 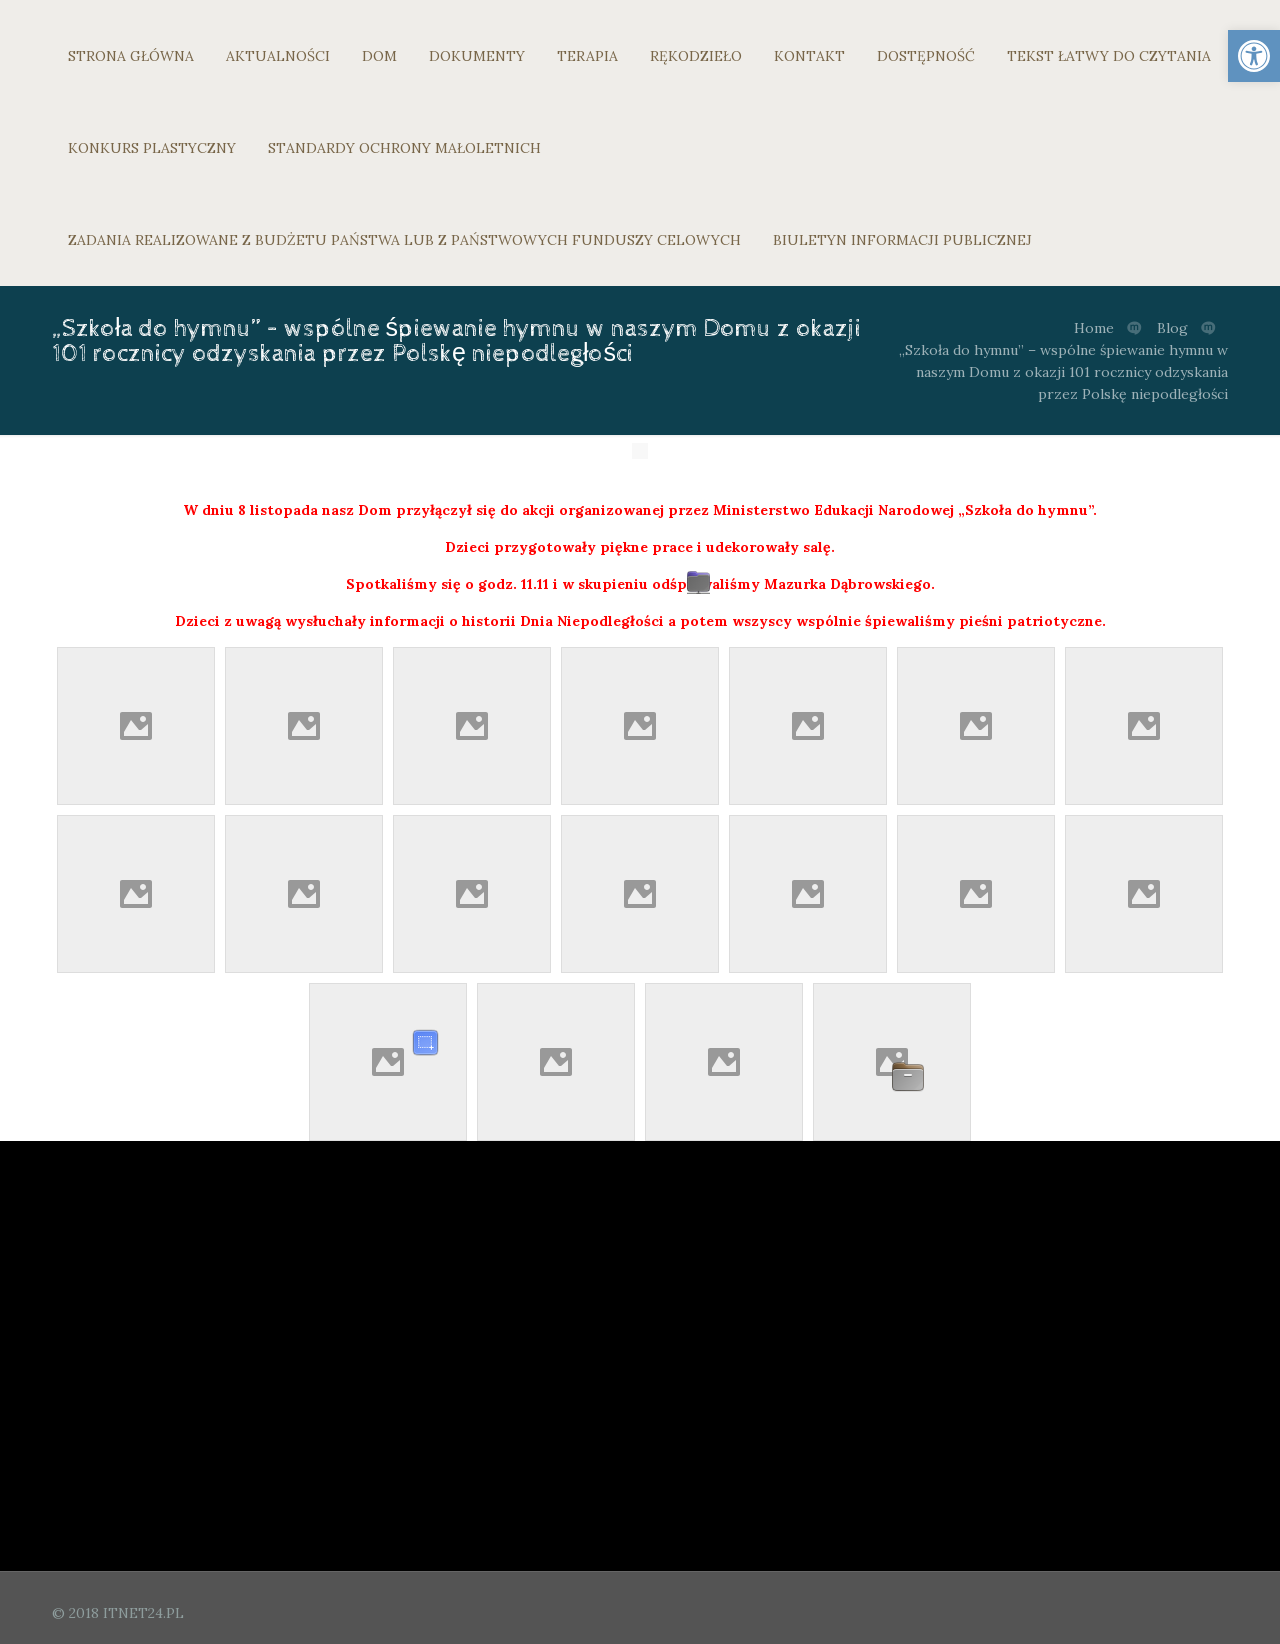 I want to click on open the file manager application, so click(x=908, y=1076).